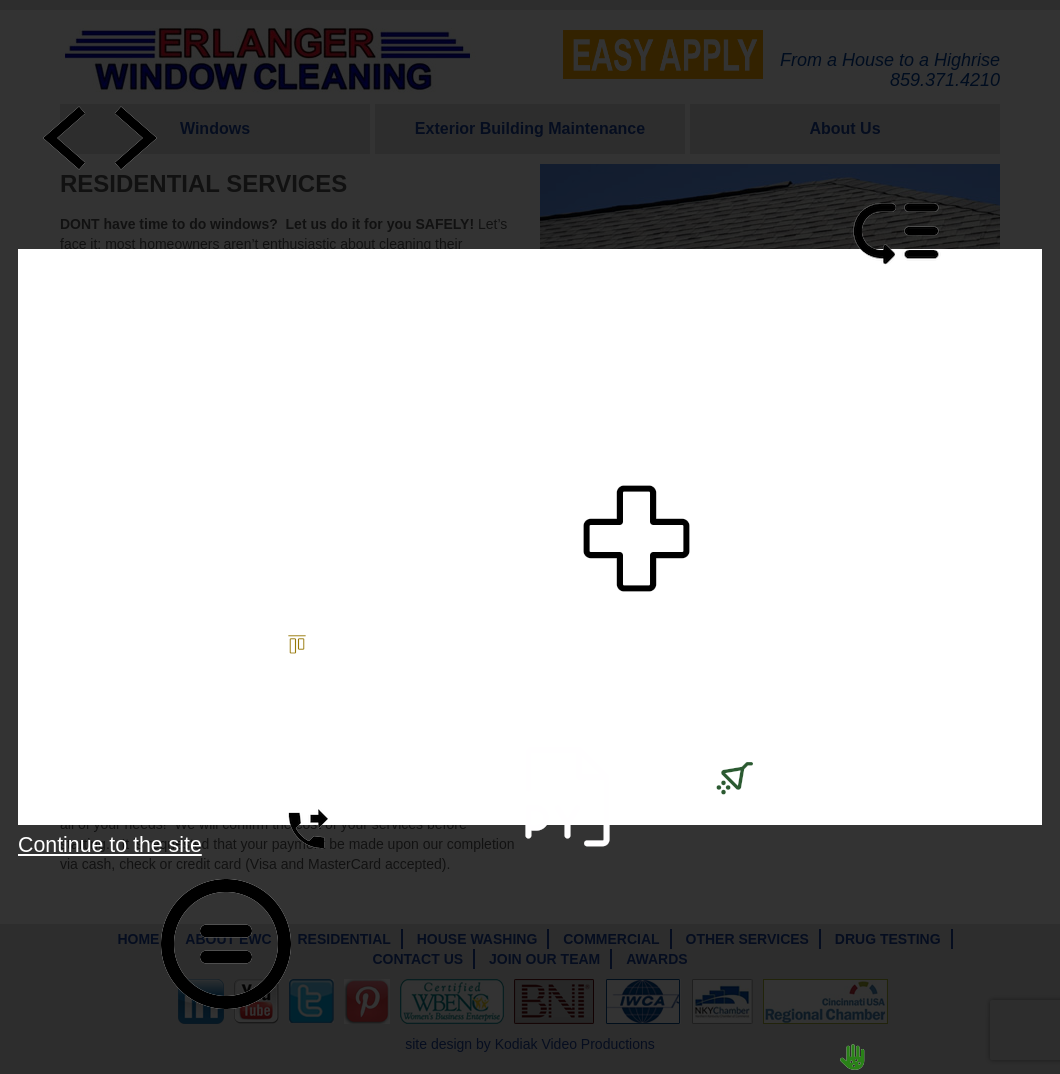 The height and width of the screenshot is (1074, 1060). What do you see at coordinates (297, 644) in the screenshot?
I see `align selected elements to the top` at bounding box center [297, 644].